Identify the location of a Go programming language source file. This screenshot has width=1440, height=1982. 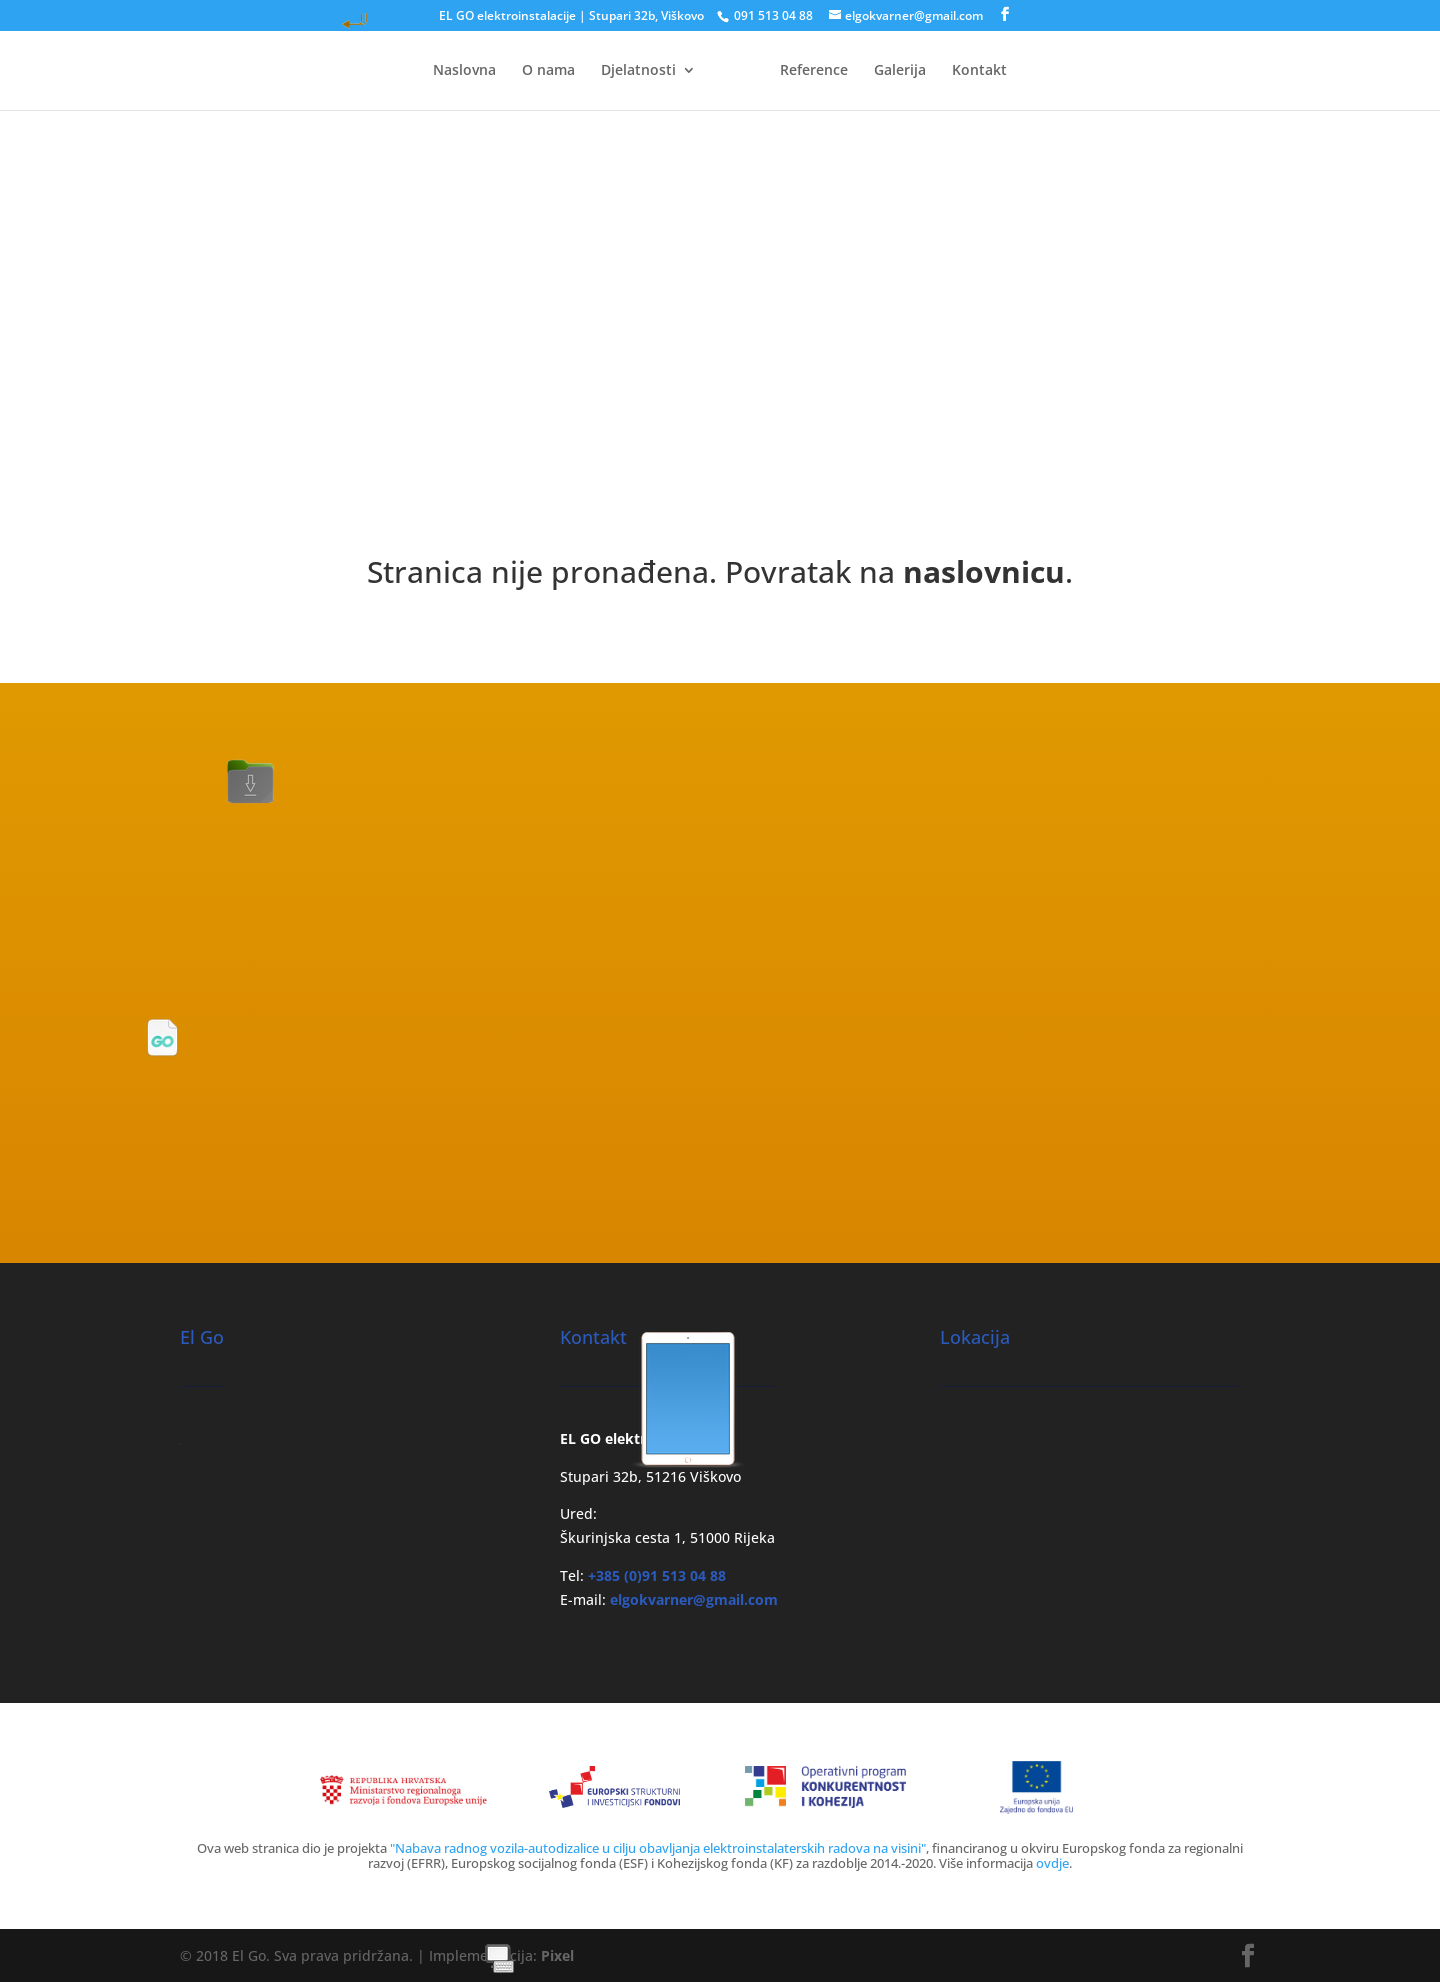
(162, 1037).